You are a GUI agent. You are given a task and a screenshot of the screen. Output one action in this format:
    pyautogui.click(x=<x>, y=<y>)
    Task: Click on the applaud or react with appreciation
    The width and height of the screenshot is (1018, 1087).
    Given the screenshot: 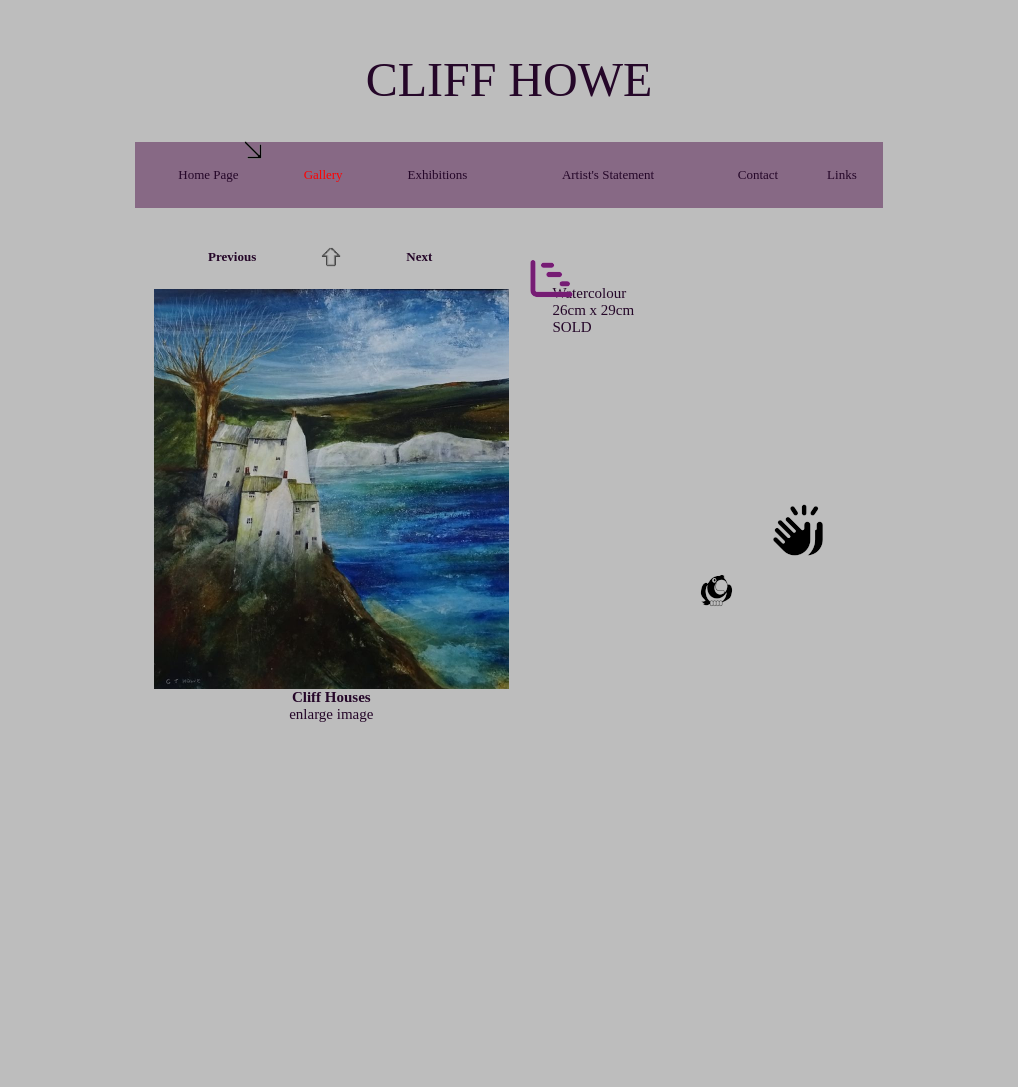 What is the action you would take?
    pyautogui.click(x=798, y=531)
    